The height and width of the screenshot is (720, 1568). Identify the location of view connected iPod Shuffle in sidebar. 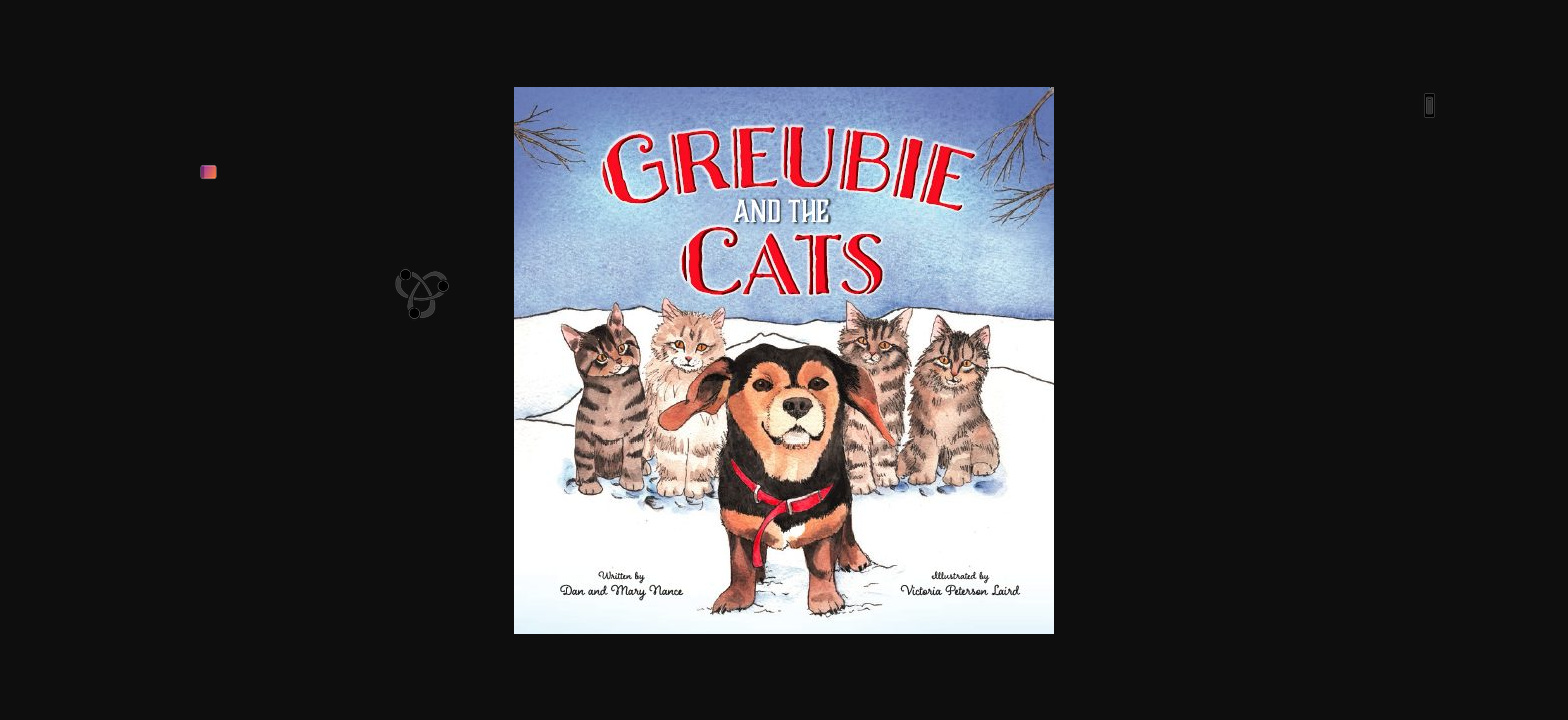
(1429, 105).